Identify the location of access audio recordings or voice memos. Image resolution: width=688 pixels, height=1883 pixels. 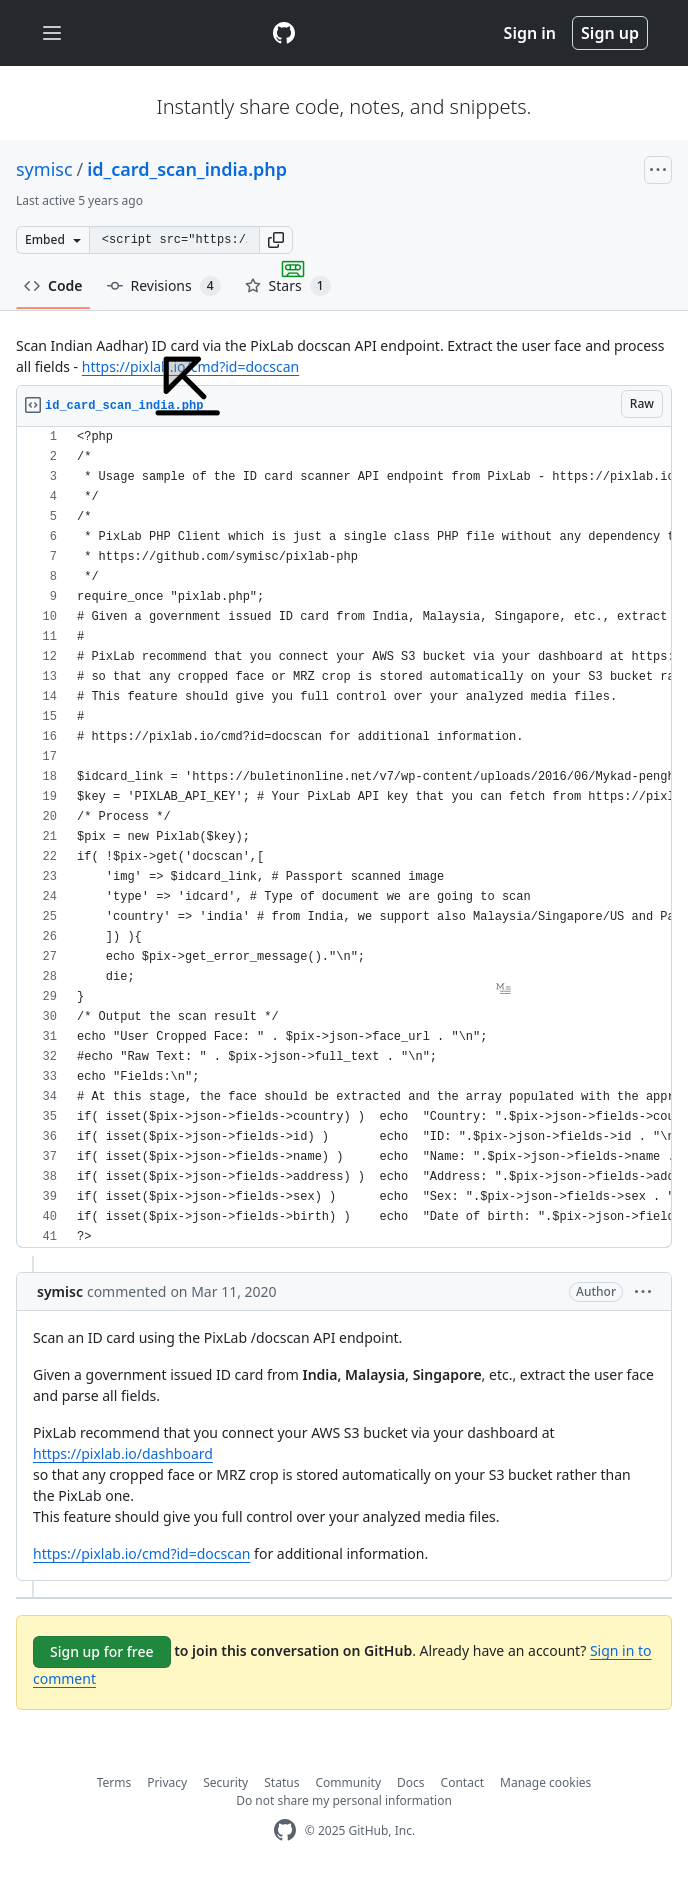
(293, 269).